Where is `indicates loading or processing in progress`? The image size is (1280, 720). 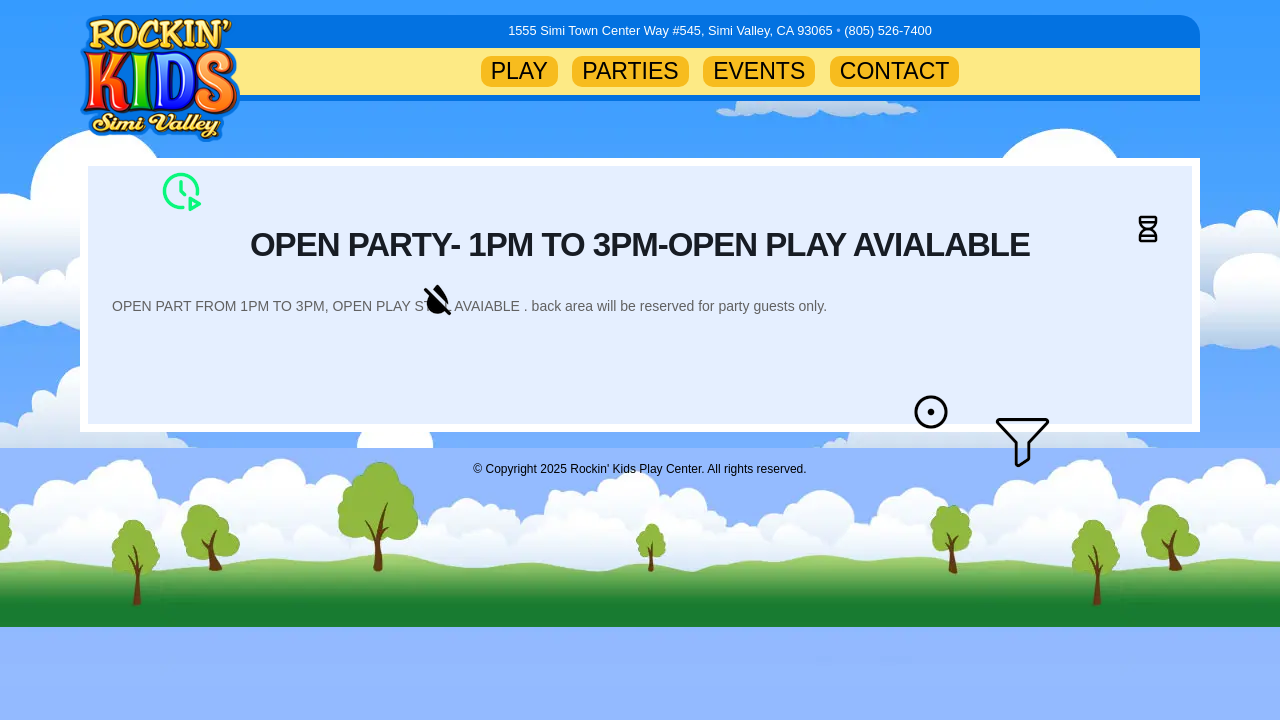
indicates loading or processing in progress is located at coordinates (1148, 229).